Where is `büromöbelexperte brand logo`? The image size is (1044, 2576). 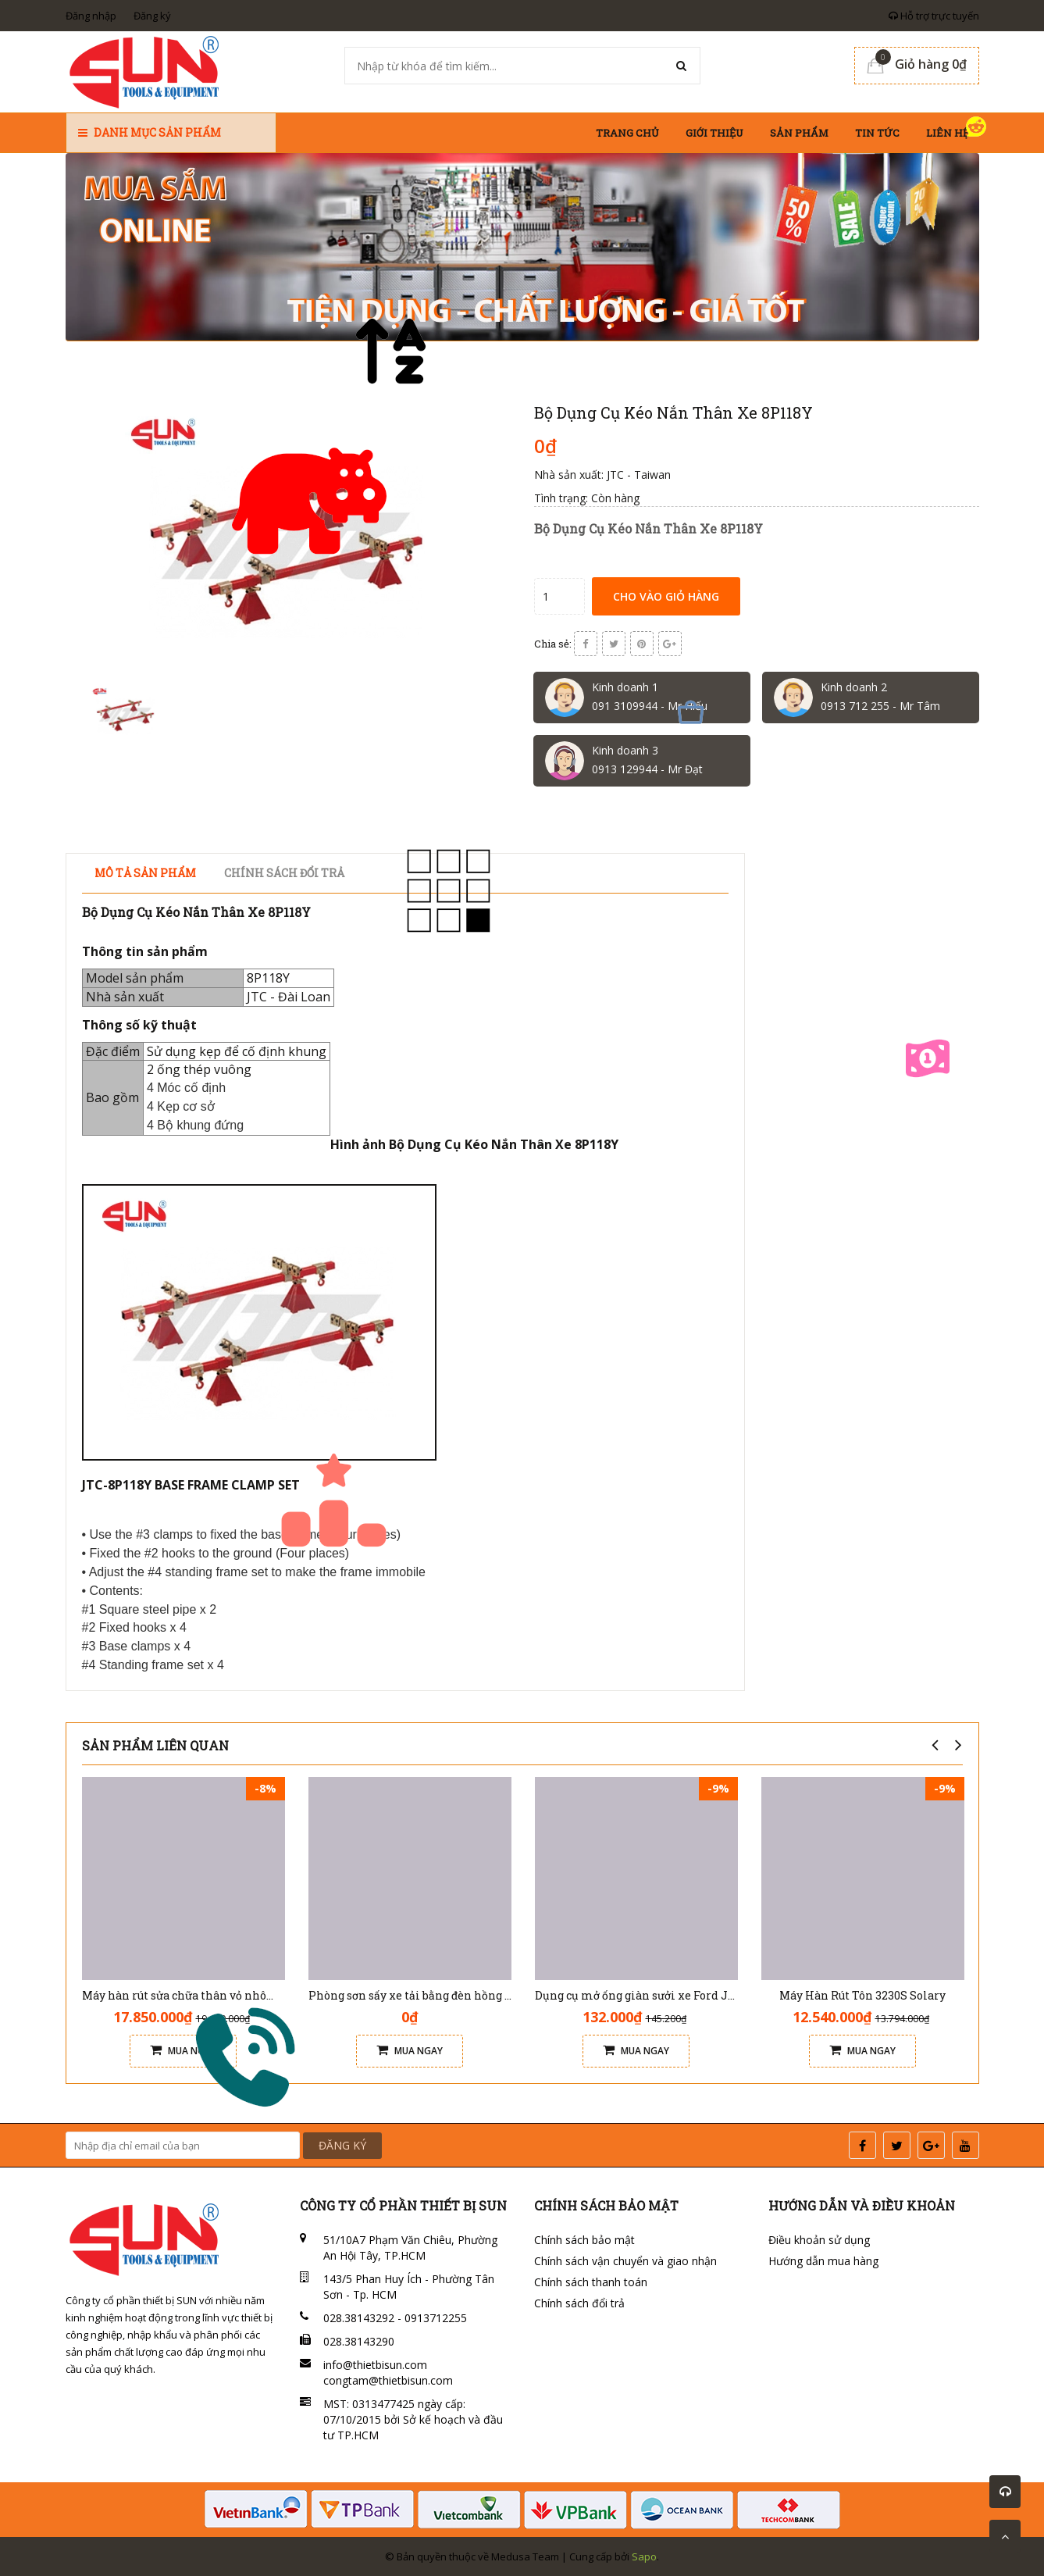 büromöbelexperte brand logo is located at coordinates (448, 890).